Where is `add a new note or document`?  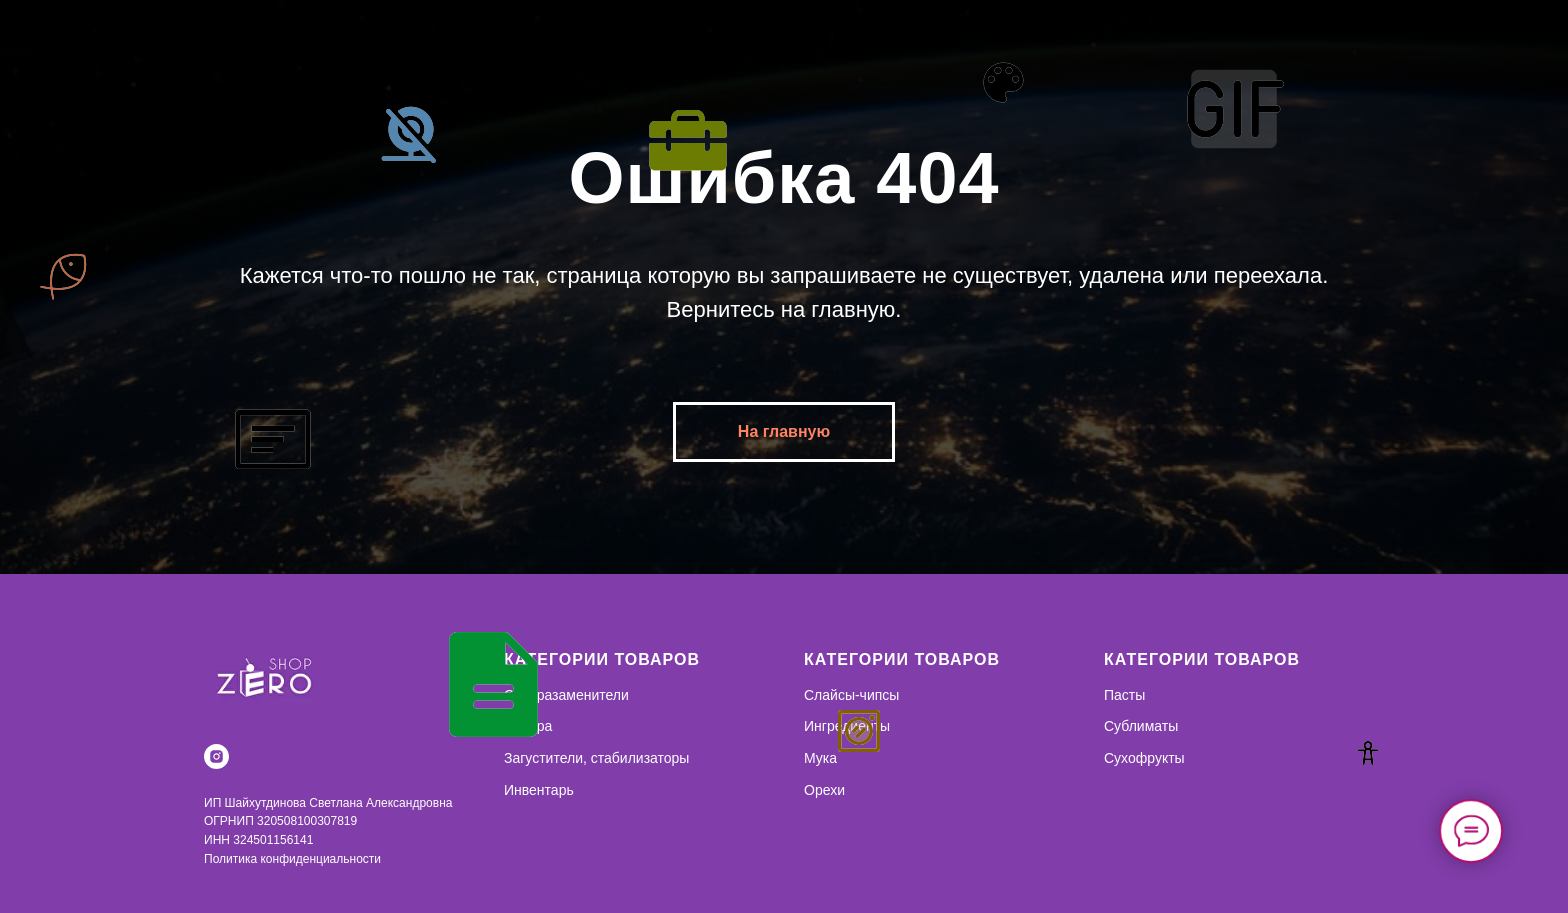 add a new note or document is located at coordinates (273, 442).